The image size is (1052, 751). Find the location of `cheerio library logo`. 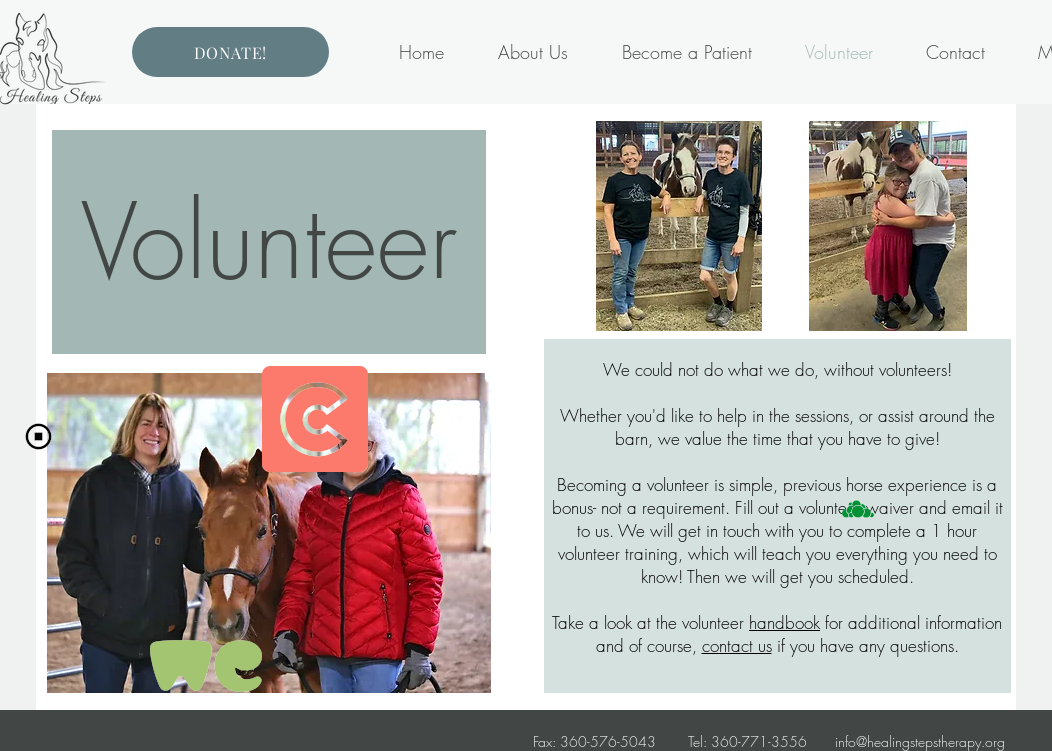

cheerio library logo is located at coordinates (315, 419).